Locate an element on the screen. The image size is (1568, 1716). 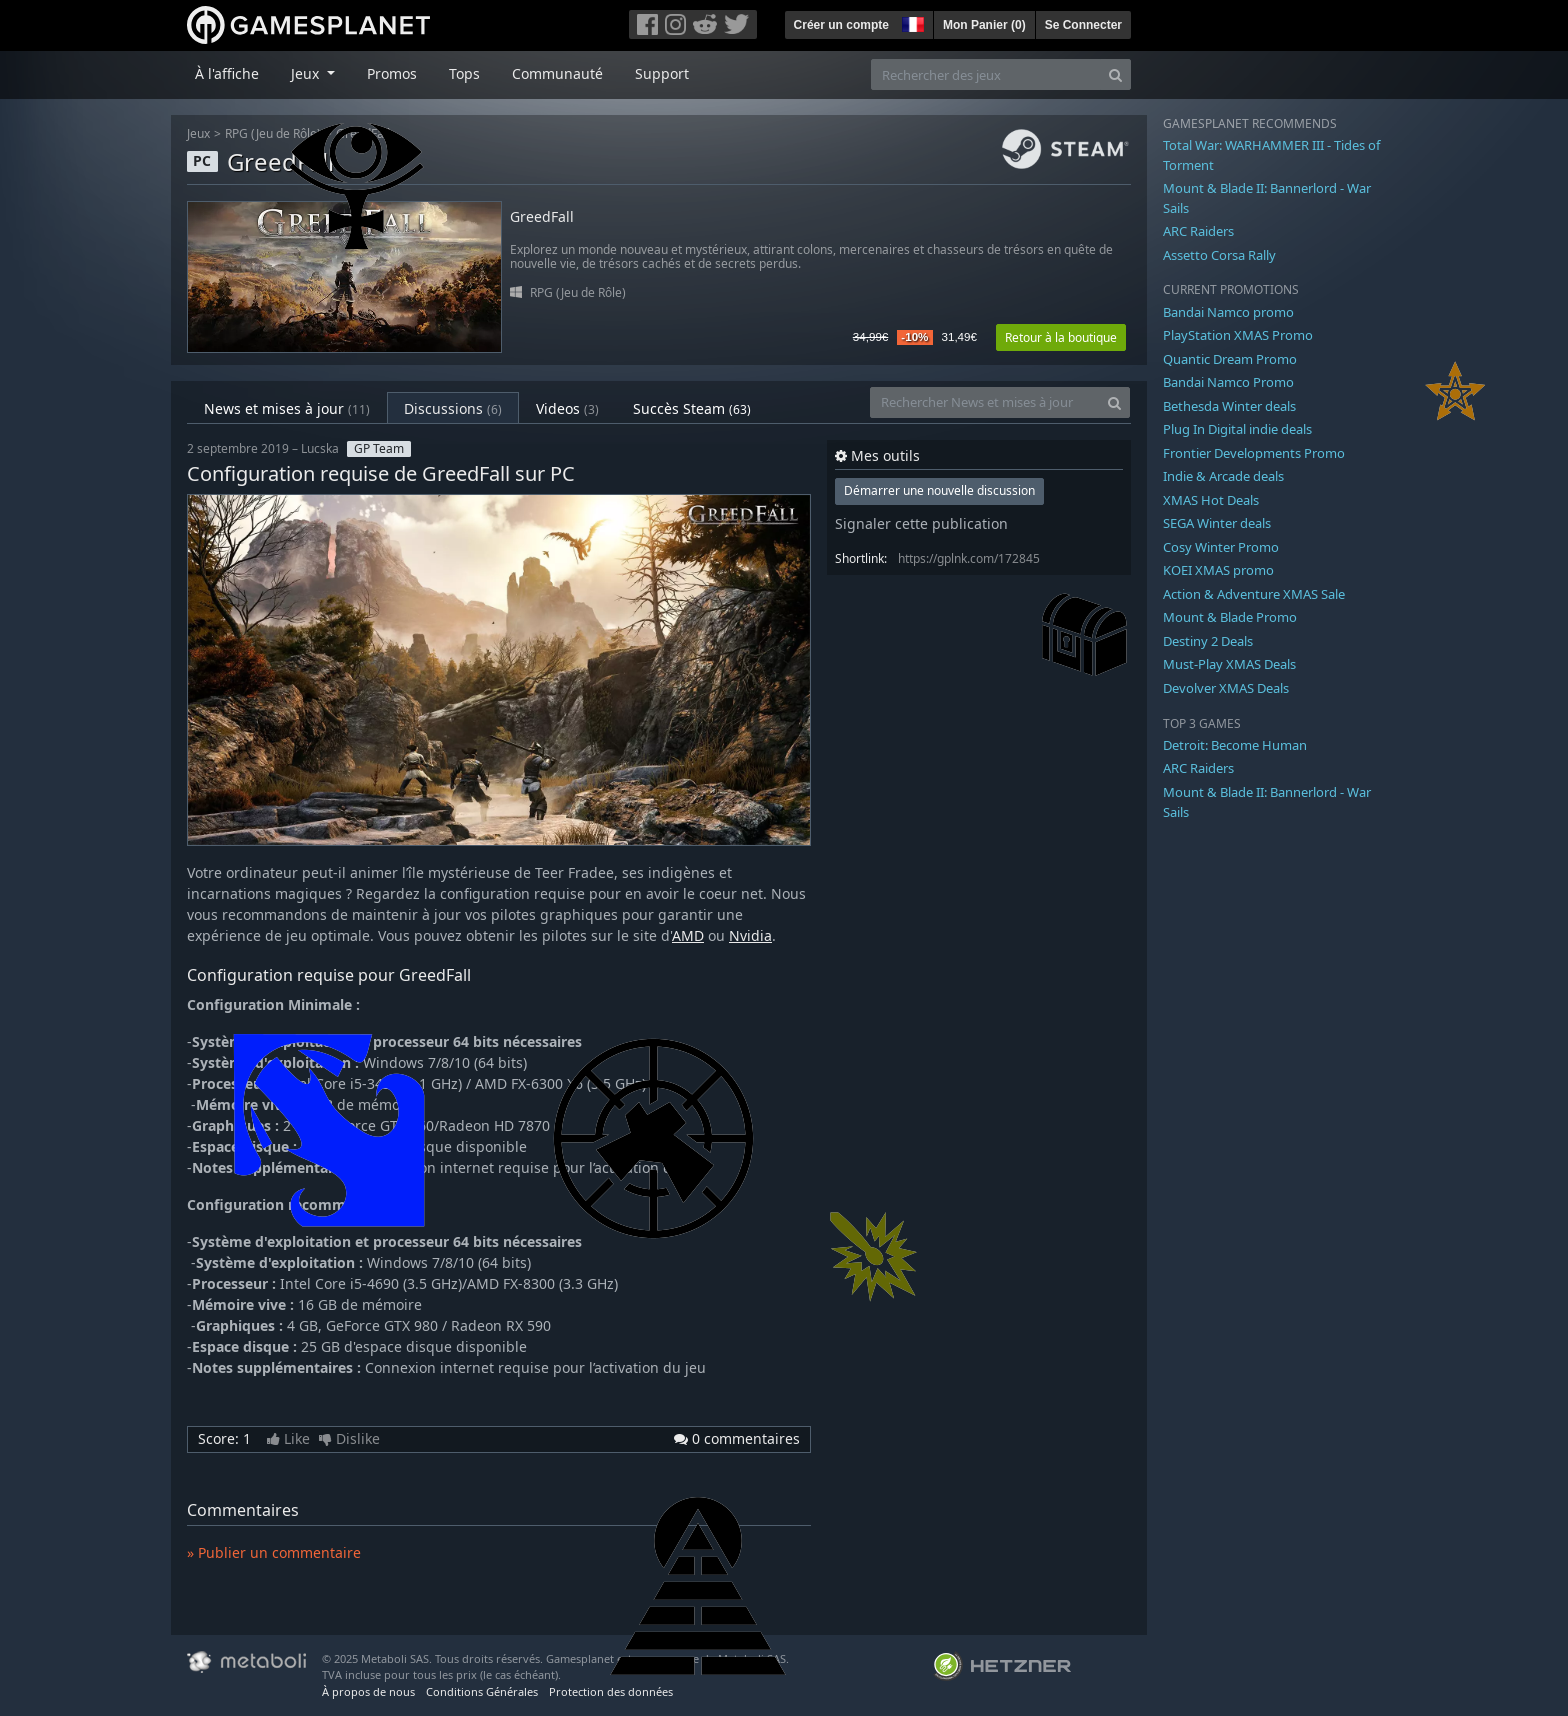
level up or rank promotion indicator is located at coordinates (1455, 391).